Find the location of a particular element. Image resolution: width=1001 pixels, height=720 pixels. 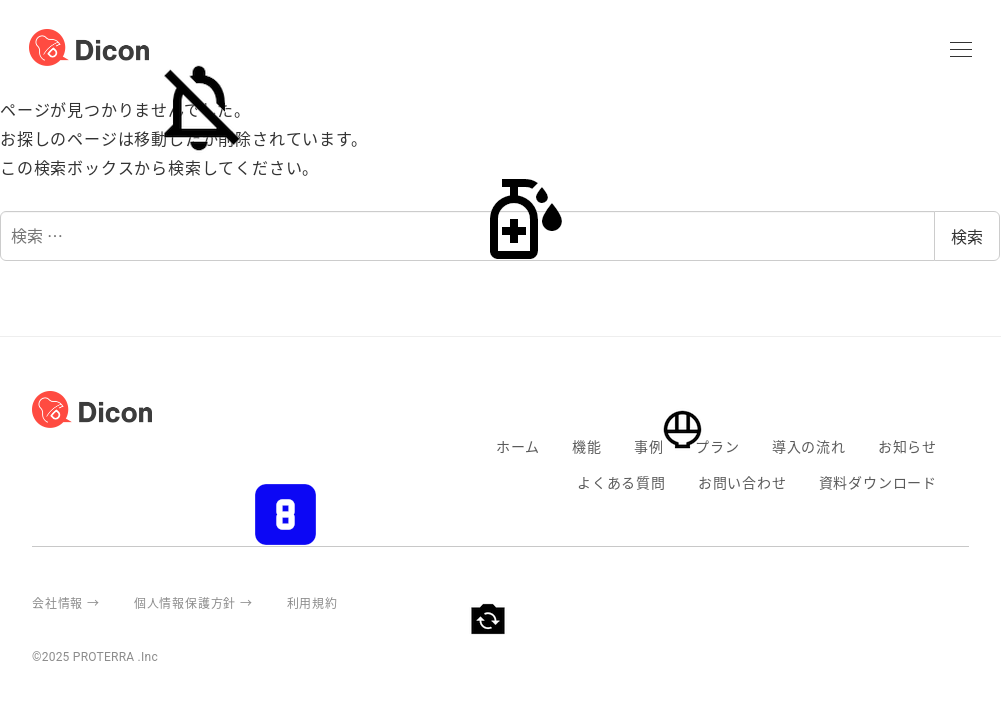

browse asian cuisine or rice dishes is located at coordinates (682, 429).